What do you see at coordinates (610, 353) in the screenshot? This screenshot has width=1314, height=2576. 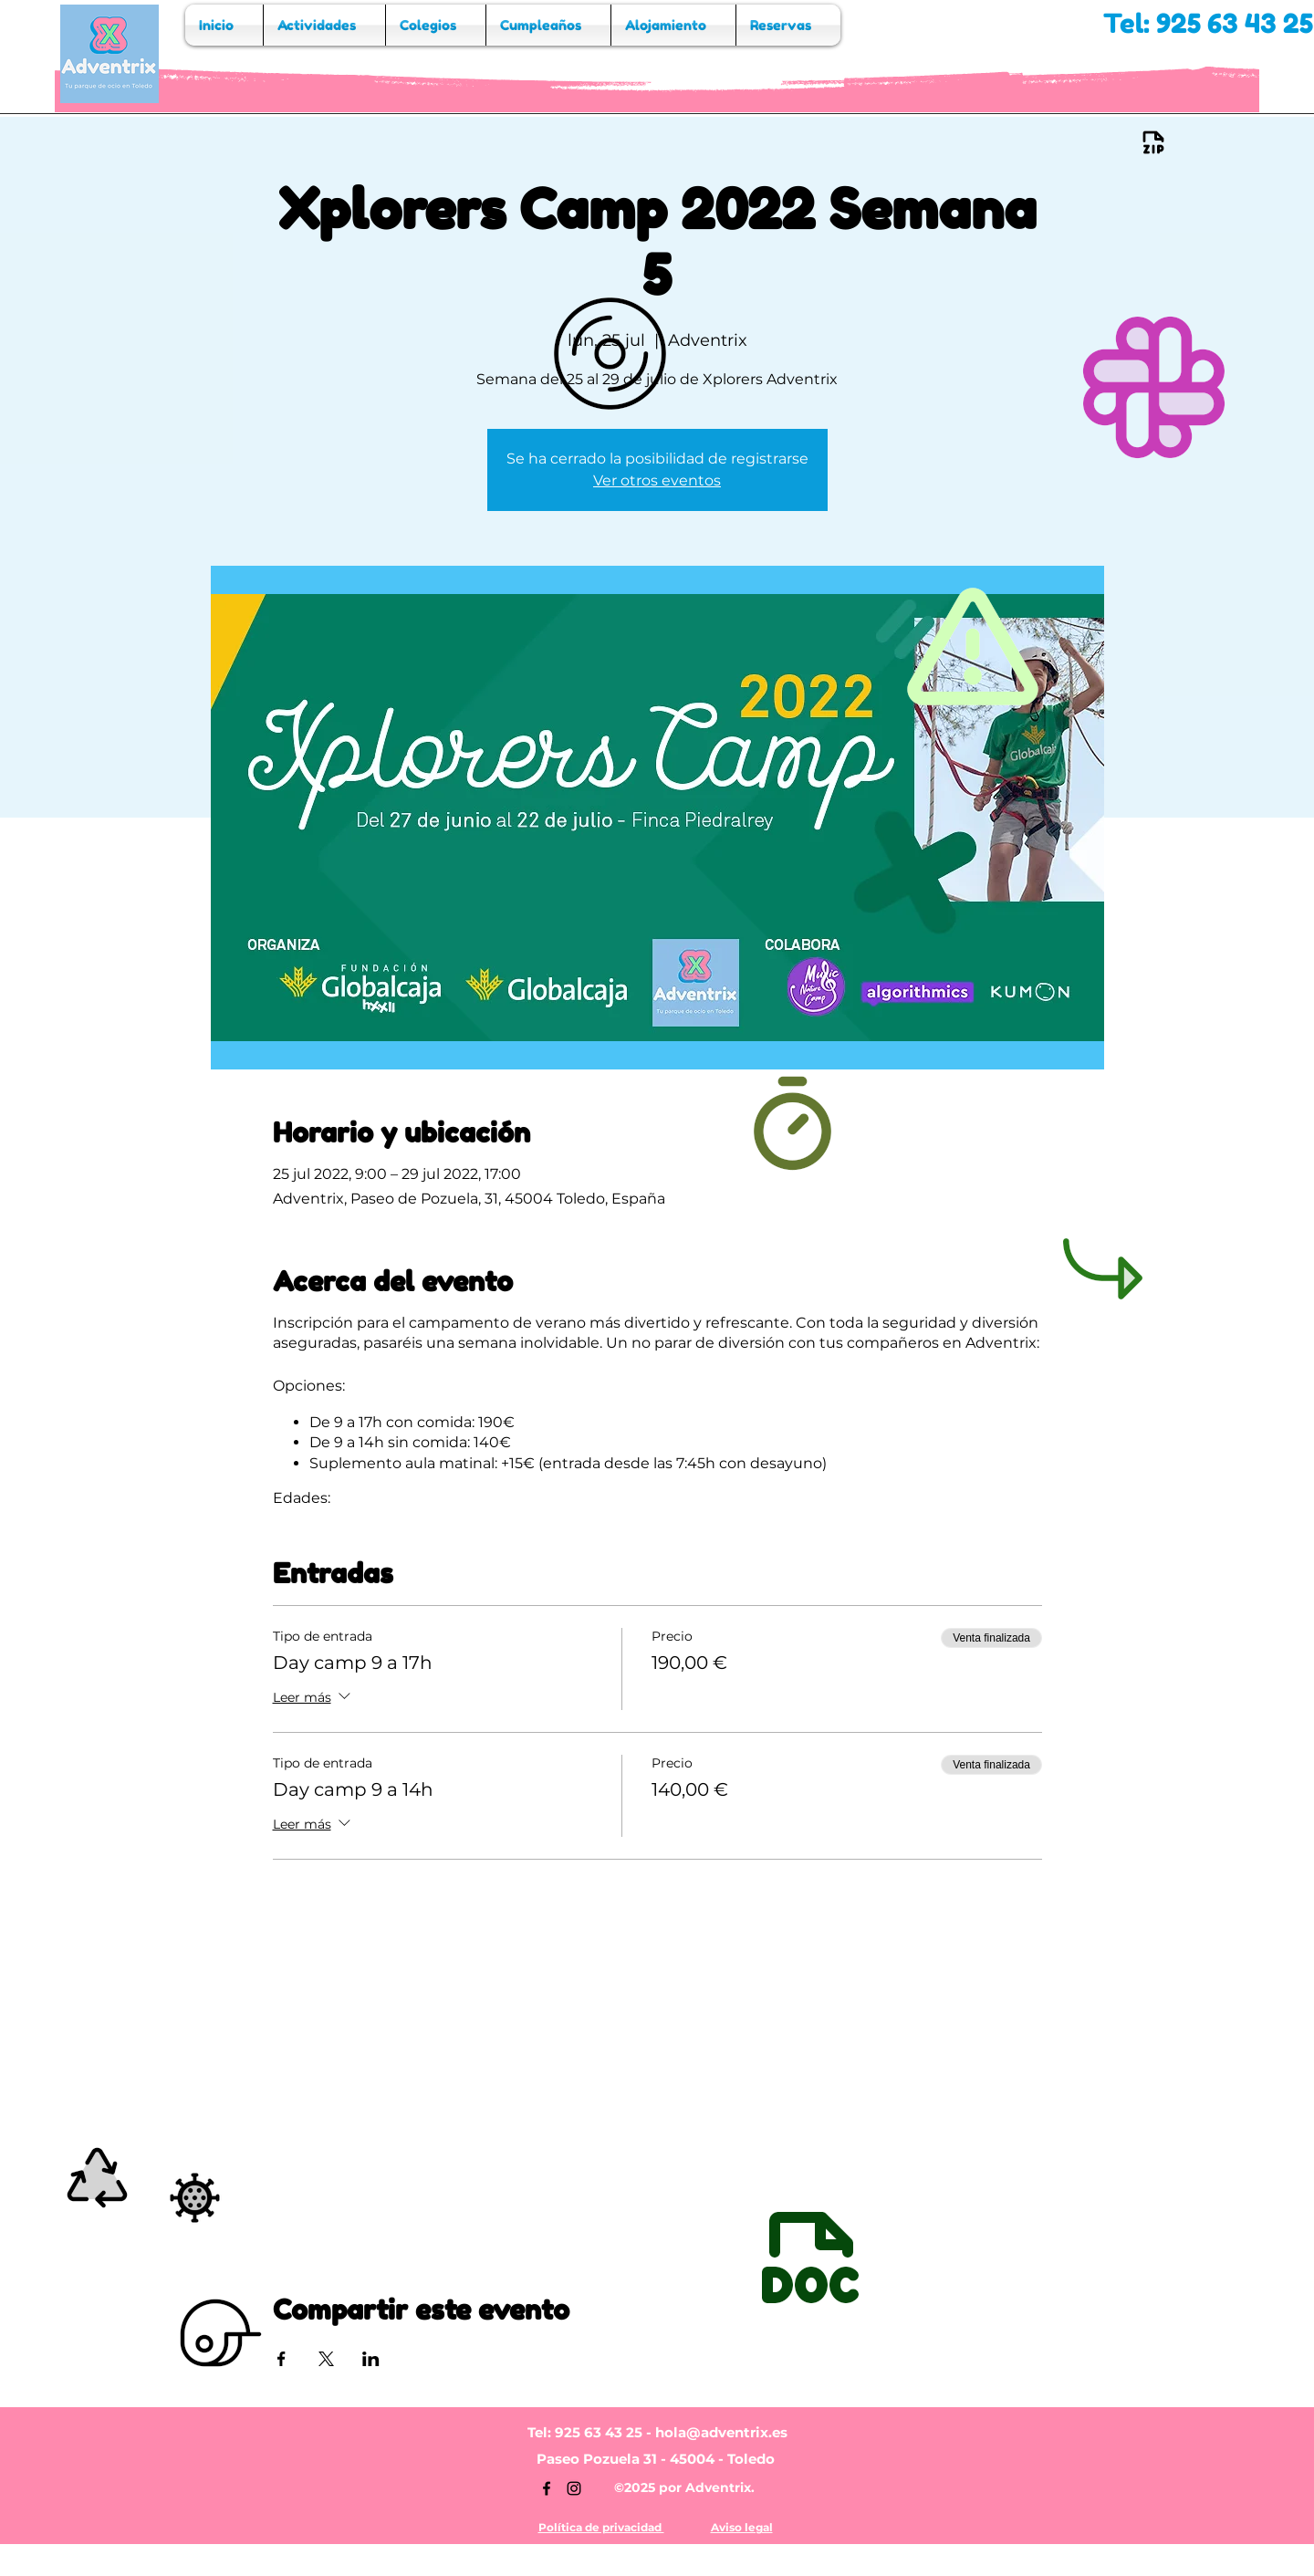 I see `access music or audio library` at bounding box center [610, 353].